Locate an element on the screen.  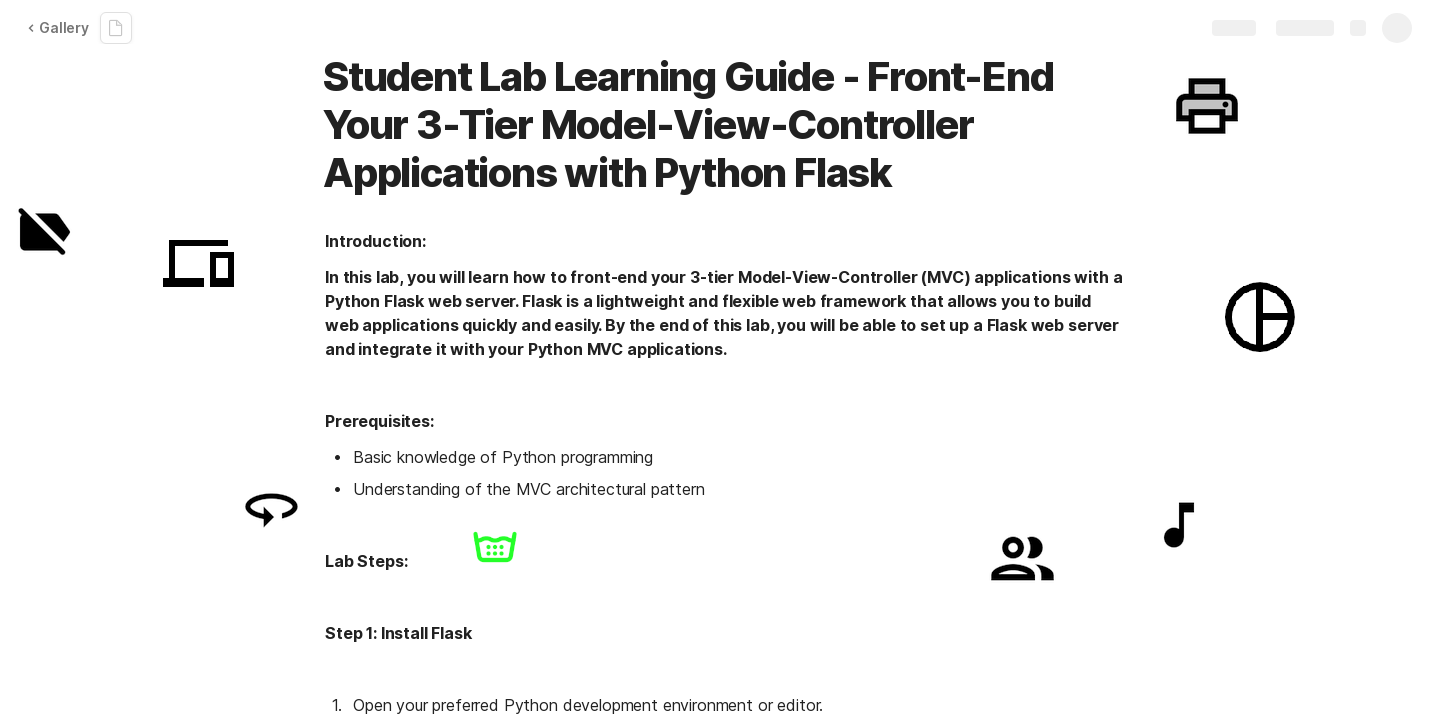
view data breakdown or statistics is located at coordinates (1260, 317).